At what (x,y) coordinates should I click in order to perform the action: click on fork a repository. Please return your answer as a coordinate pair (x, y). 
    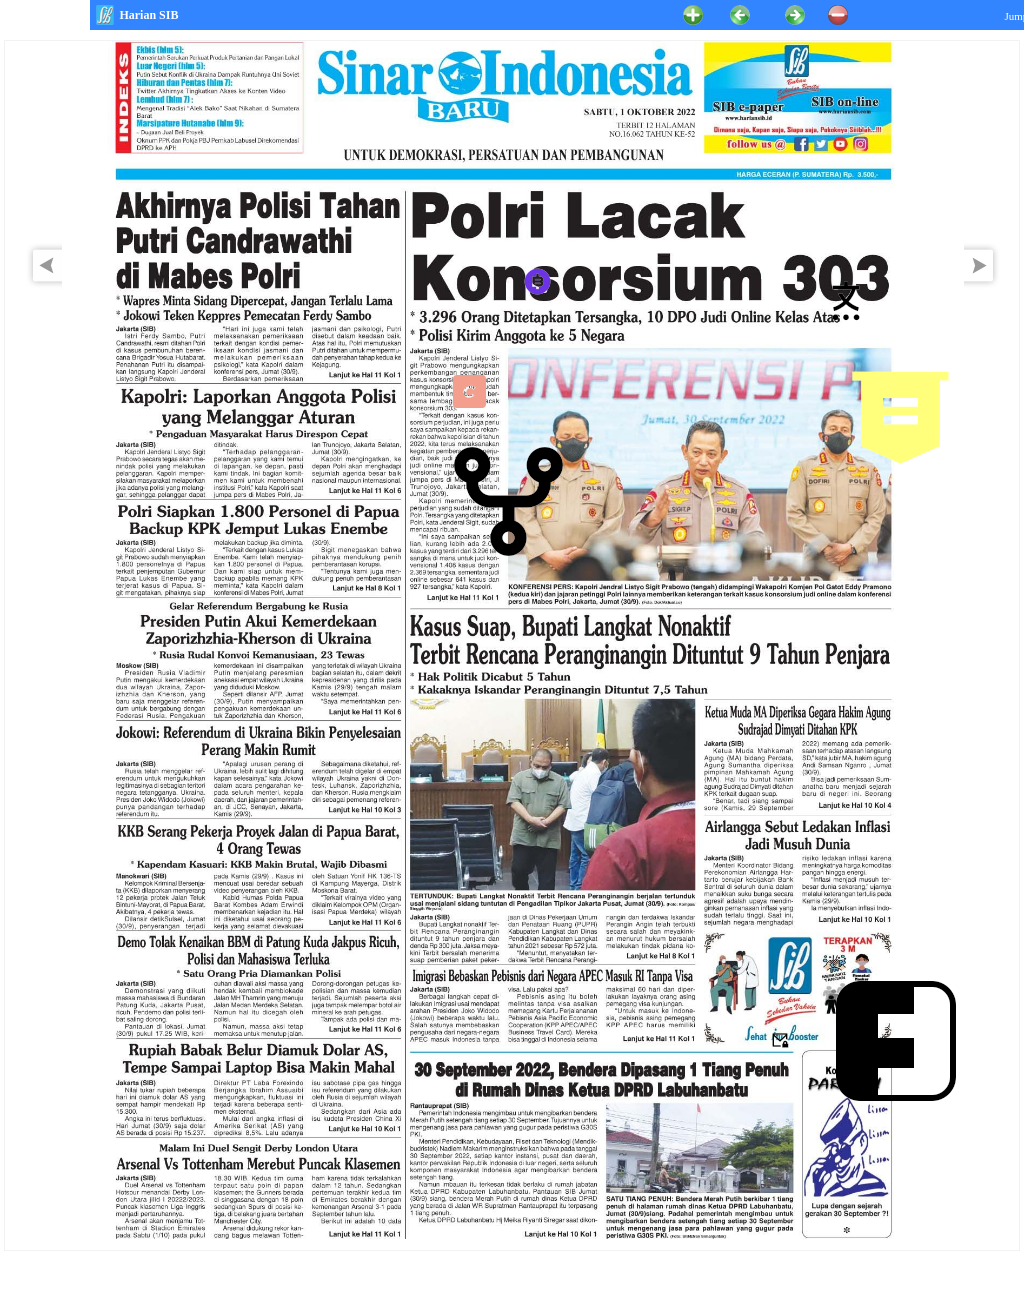
    Looking at the image, I should click on (508, 501).